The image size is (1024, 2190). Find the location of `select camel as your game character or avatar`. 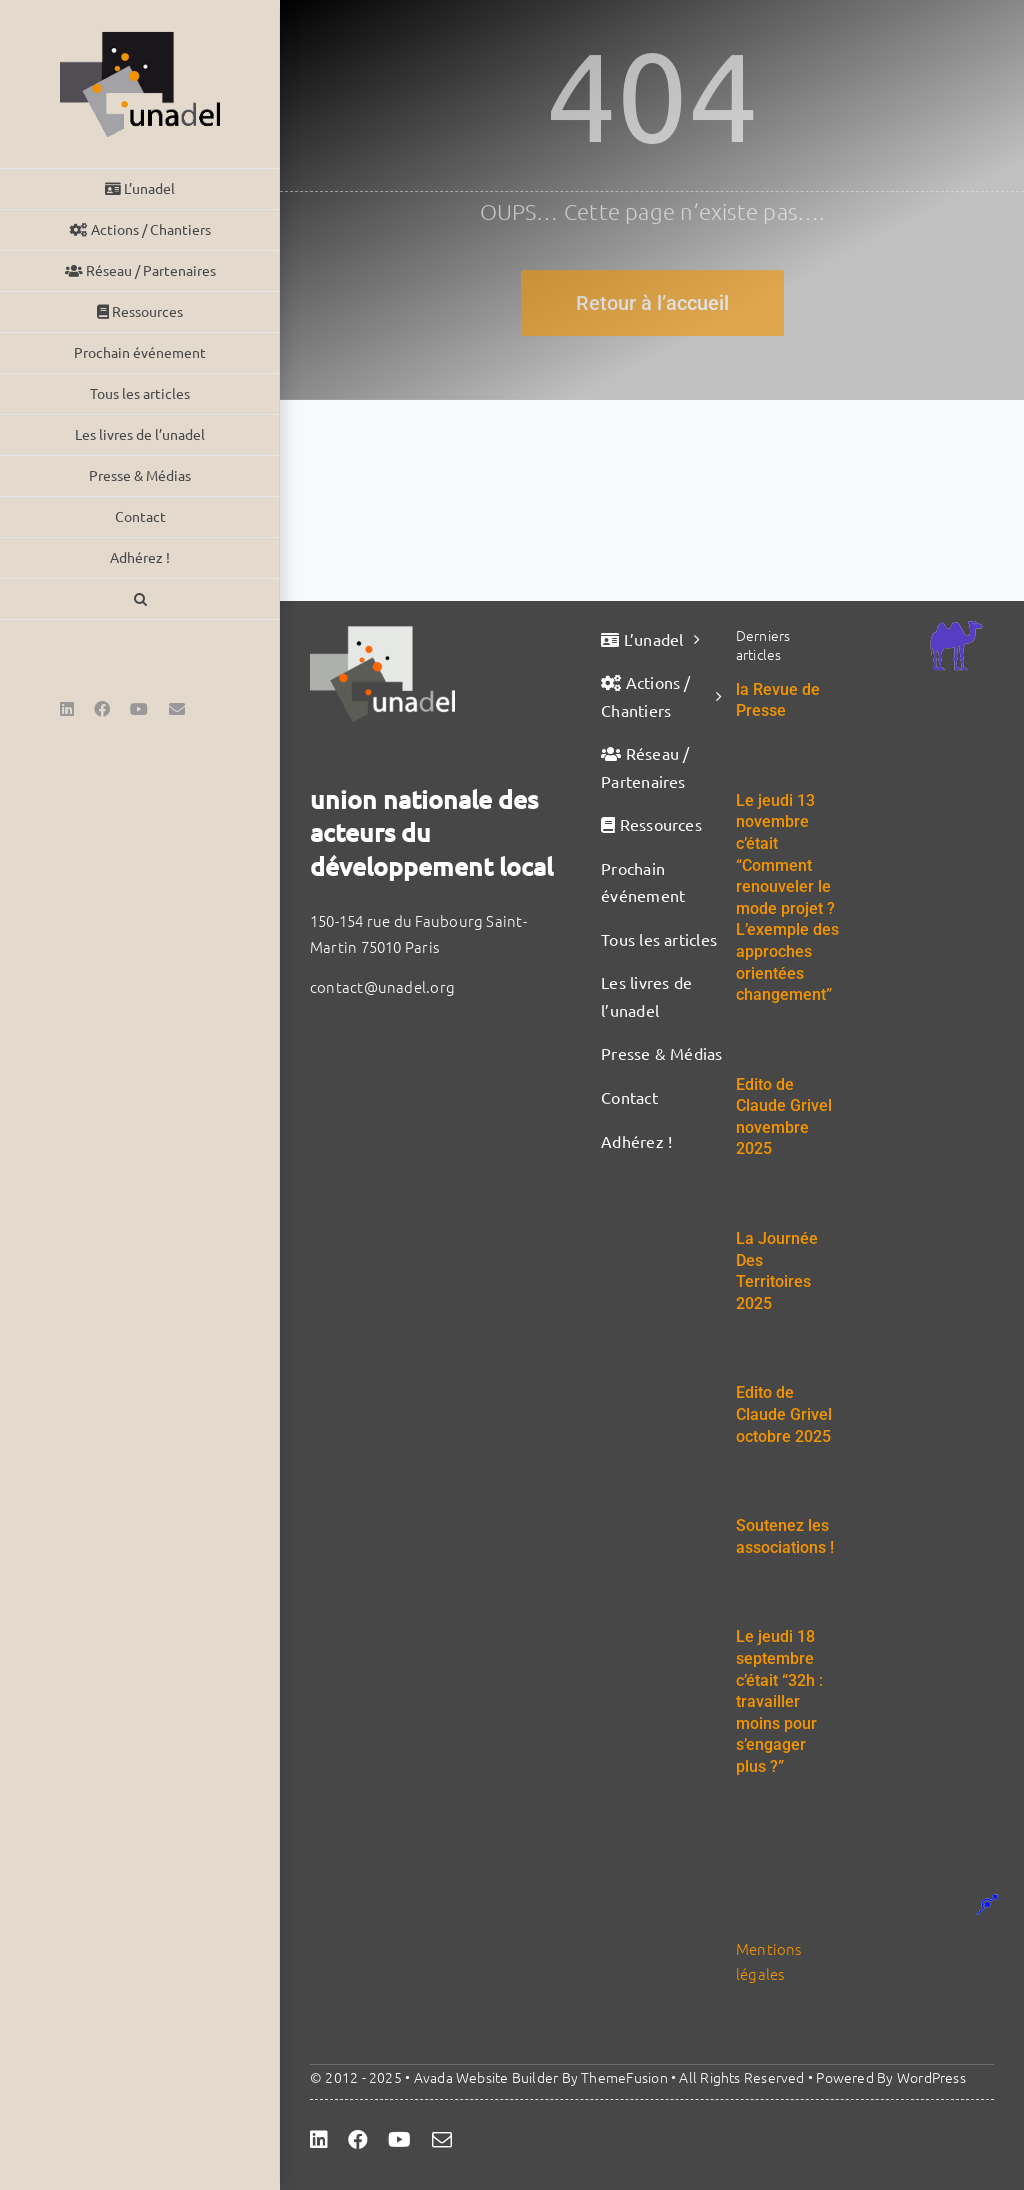

select camel as your game character or avatar is located at coordinates (956, 645).